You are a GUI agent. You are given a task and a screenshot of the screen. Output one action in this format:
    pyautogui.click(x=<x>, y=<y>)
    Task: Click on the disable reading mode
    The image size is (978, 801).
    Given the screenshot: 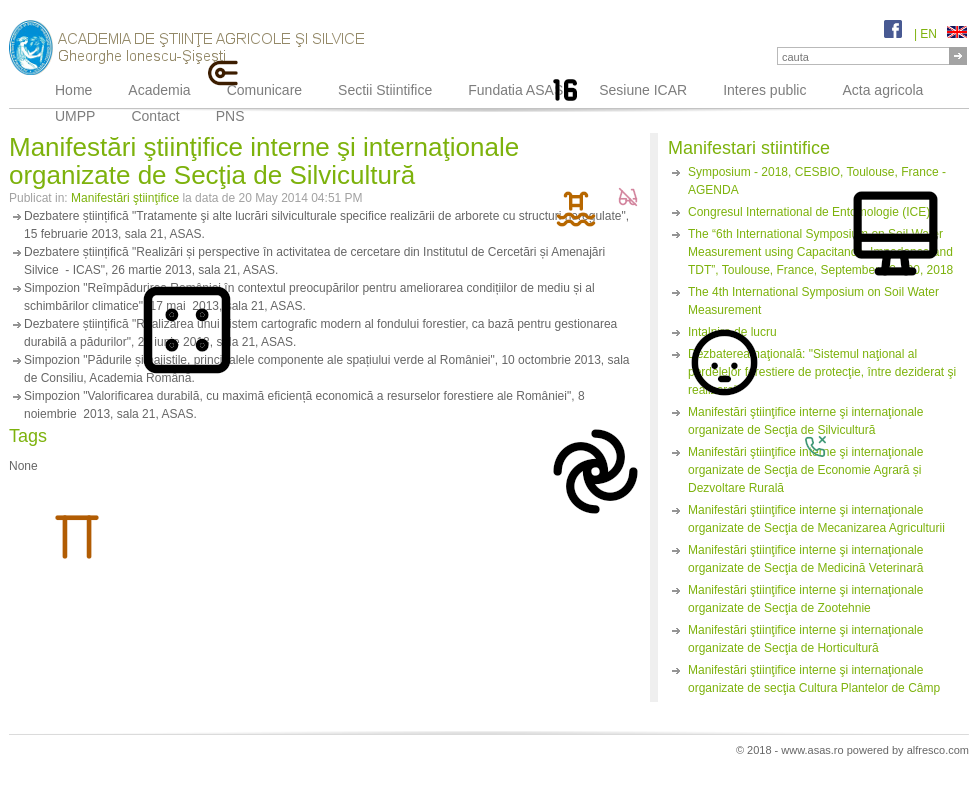 What is the action you would take?
    pyautogui.click(x=628, y=197)
    